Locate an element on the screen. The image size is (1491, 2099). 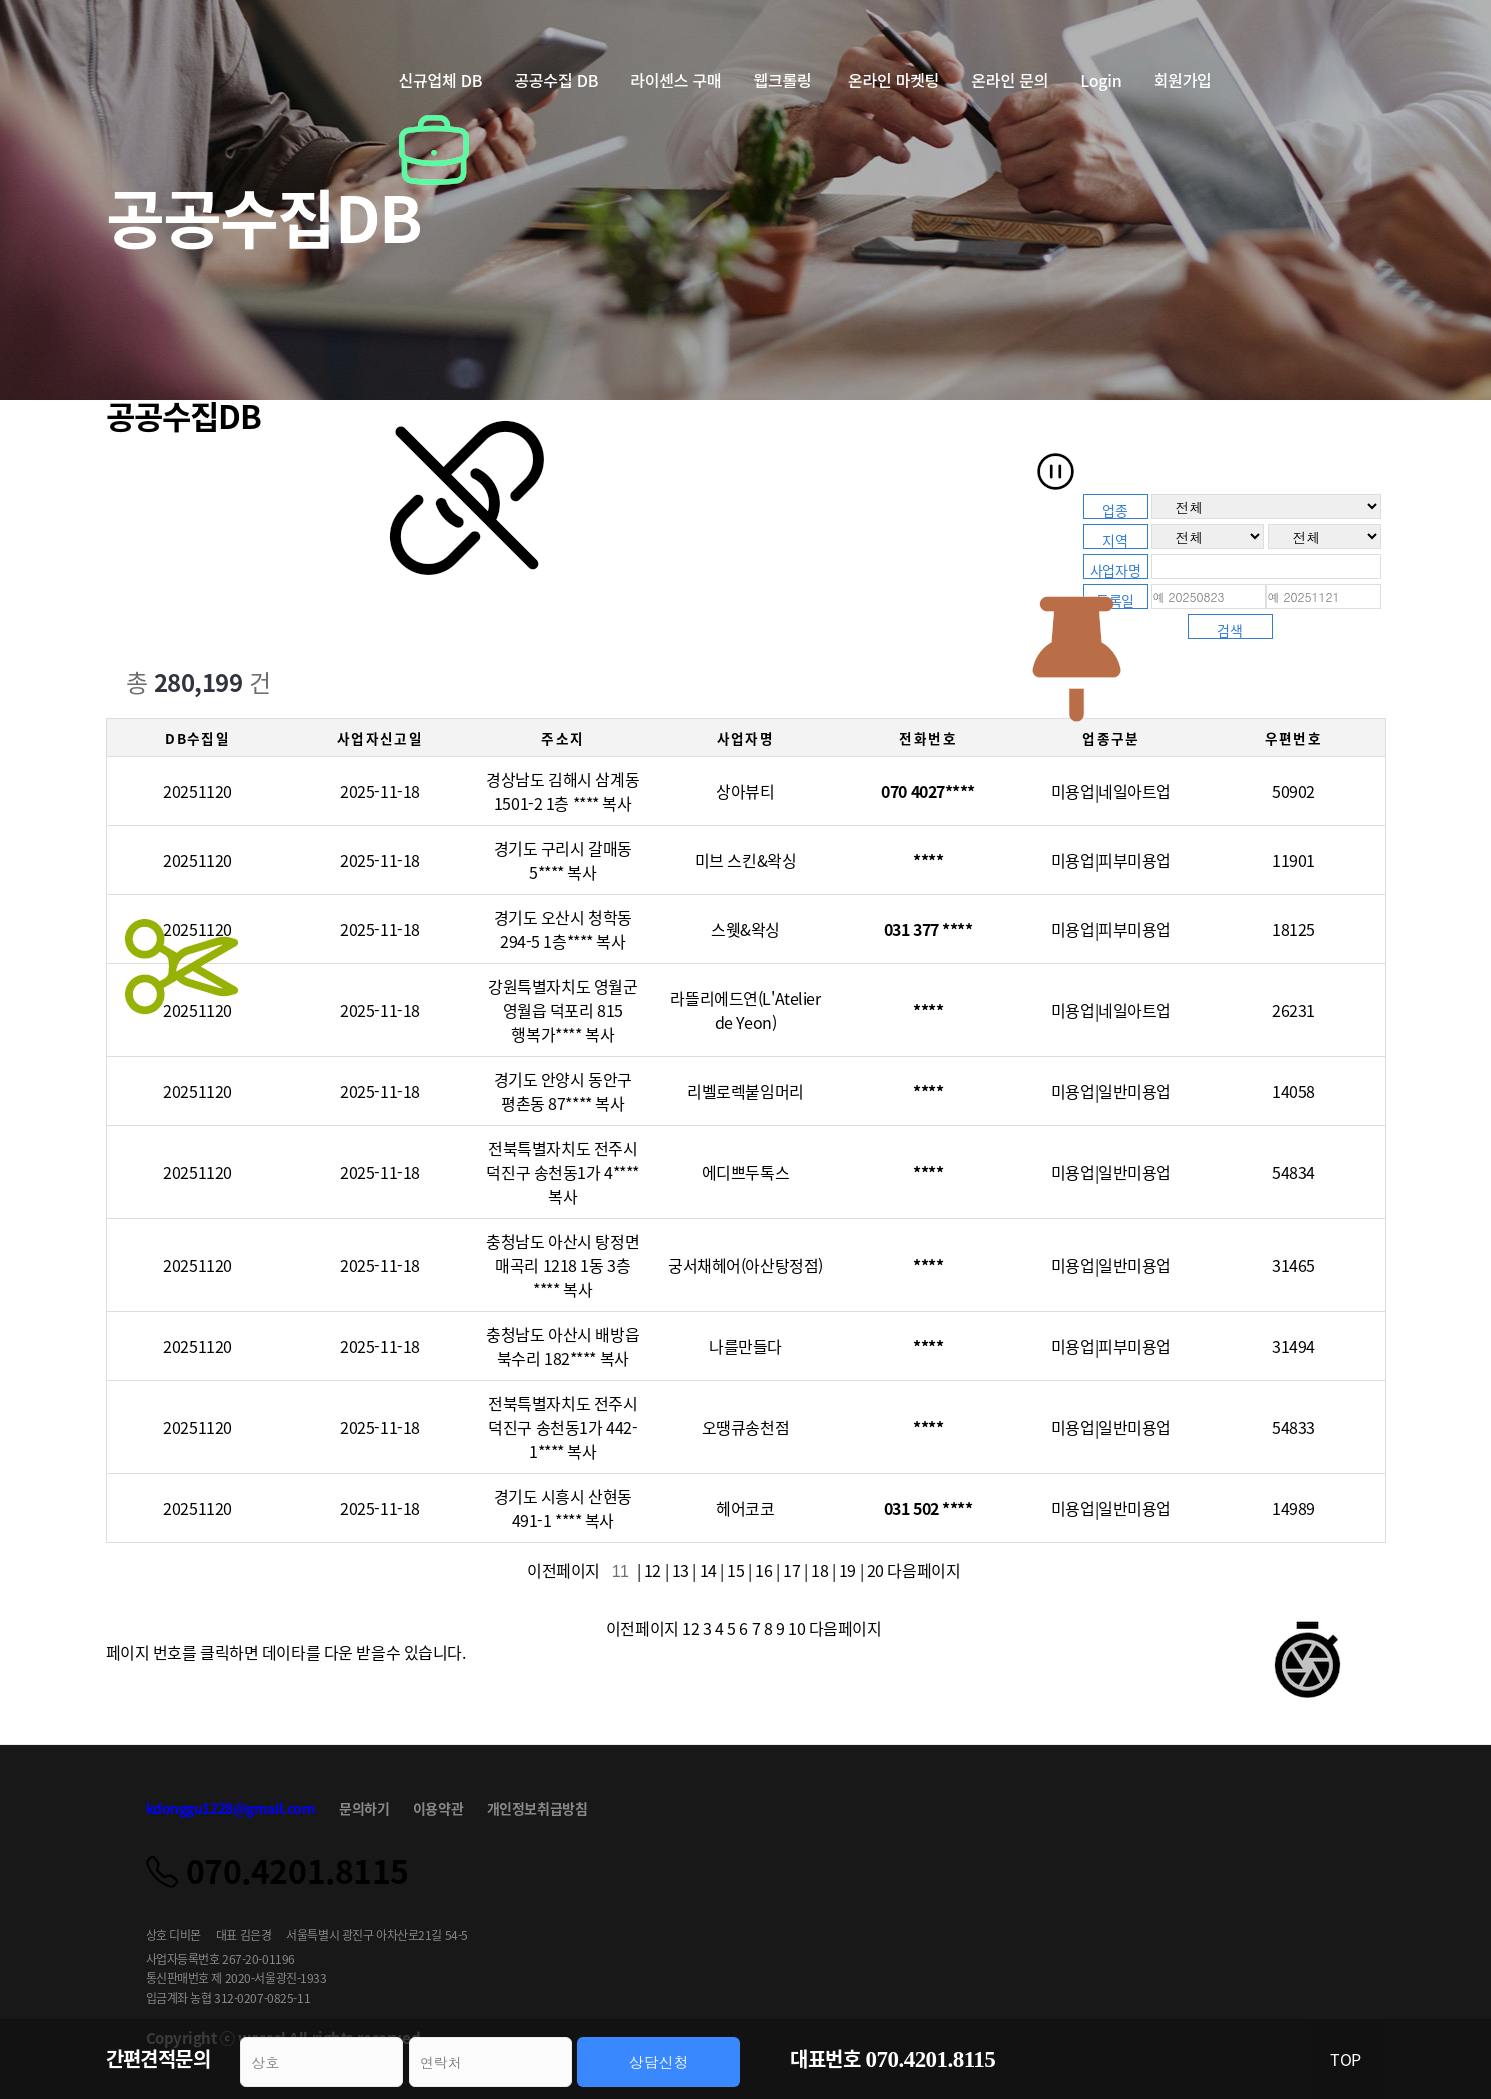
adjust camera shutter speed settings is located at coordinates (1307, 1661).